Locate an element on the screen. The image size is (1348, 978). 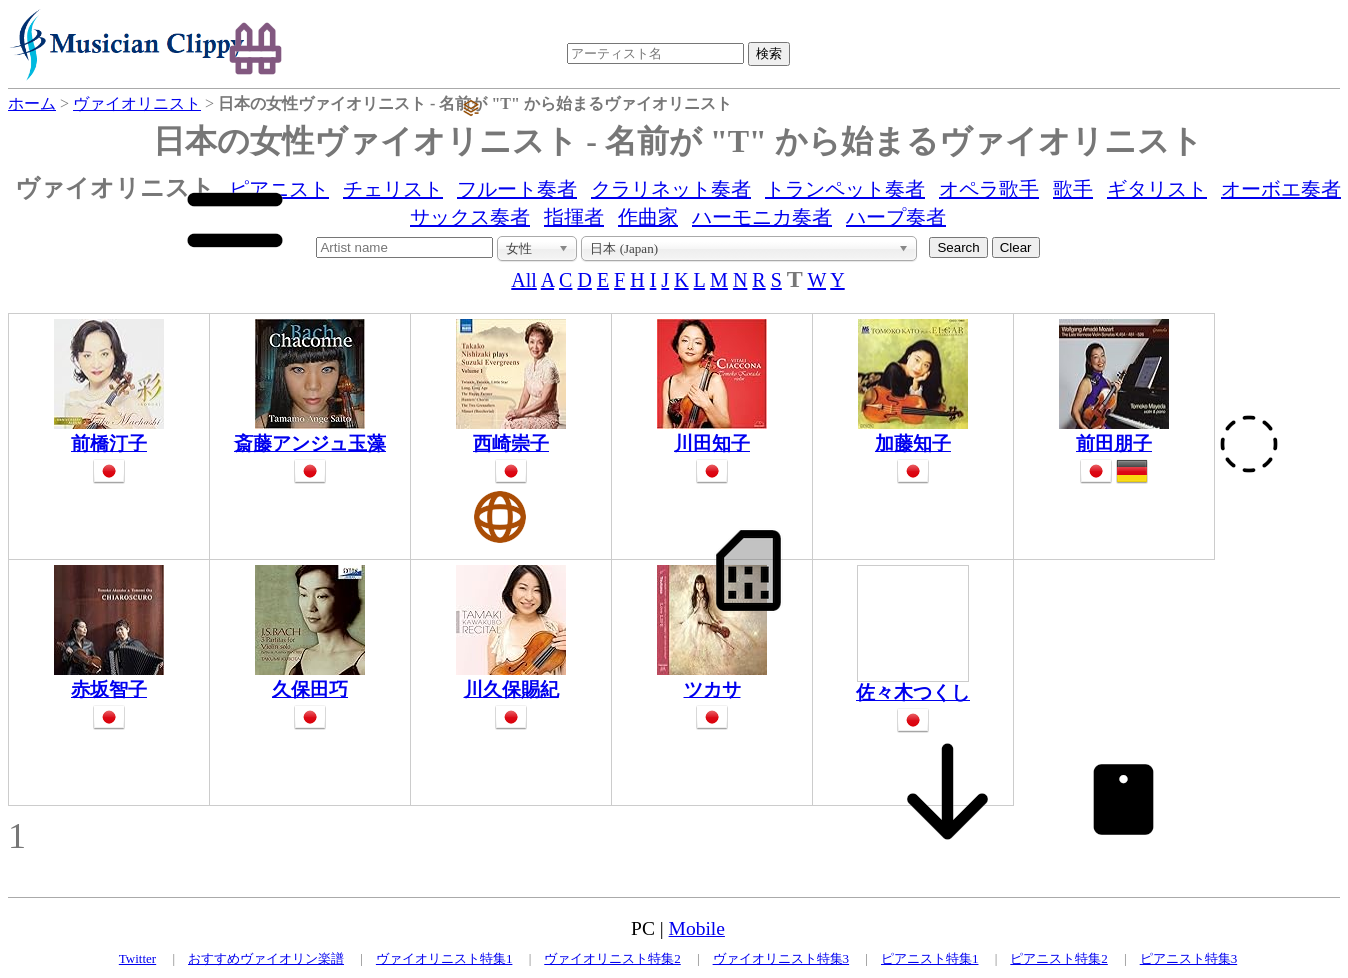
scroll down or view more content is located at coordinates (947, 791).